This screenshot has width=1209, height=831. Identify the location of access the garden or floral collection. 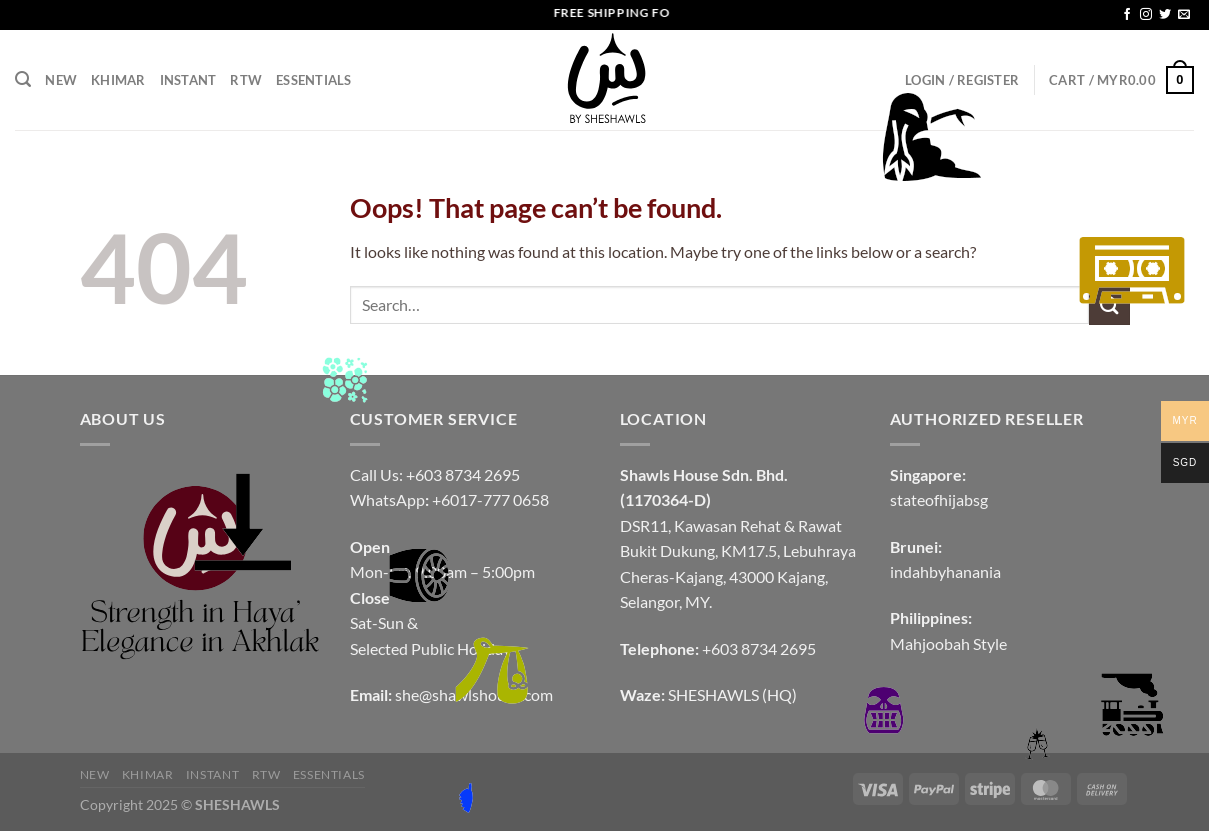
(345, 380).